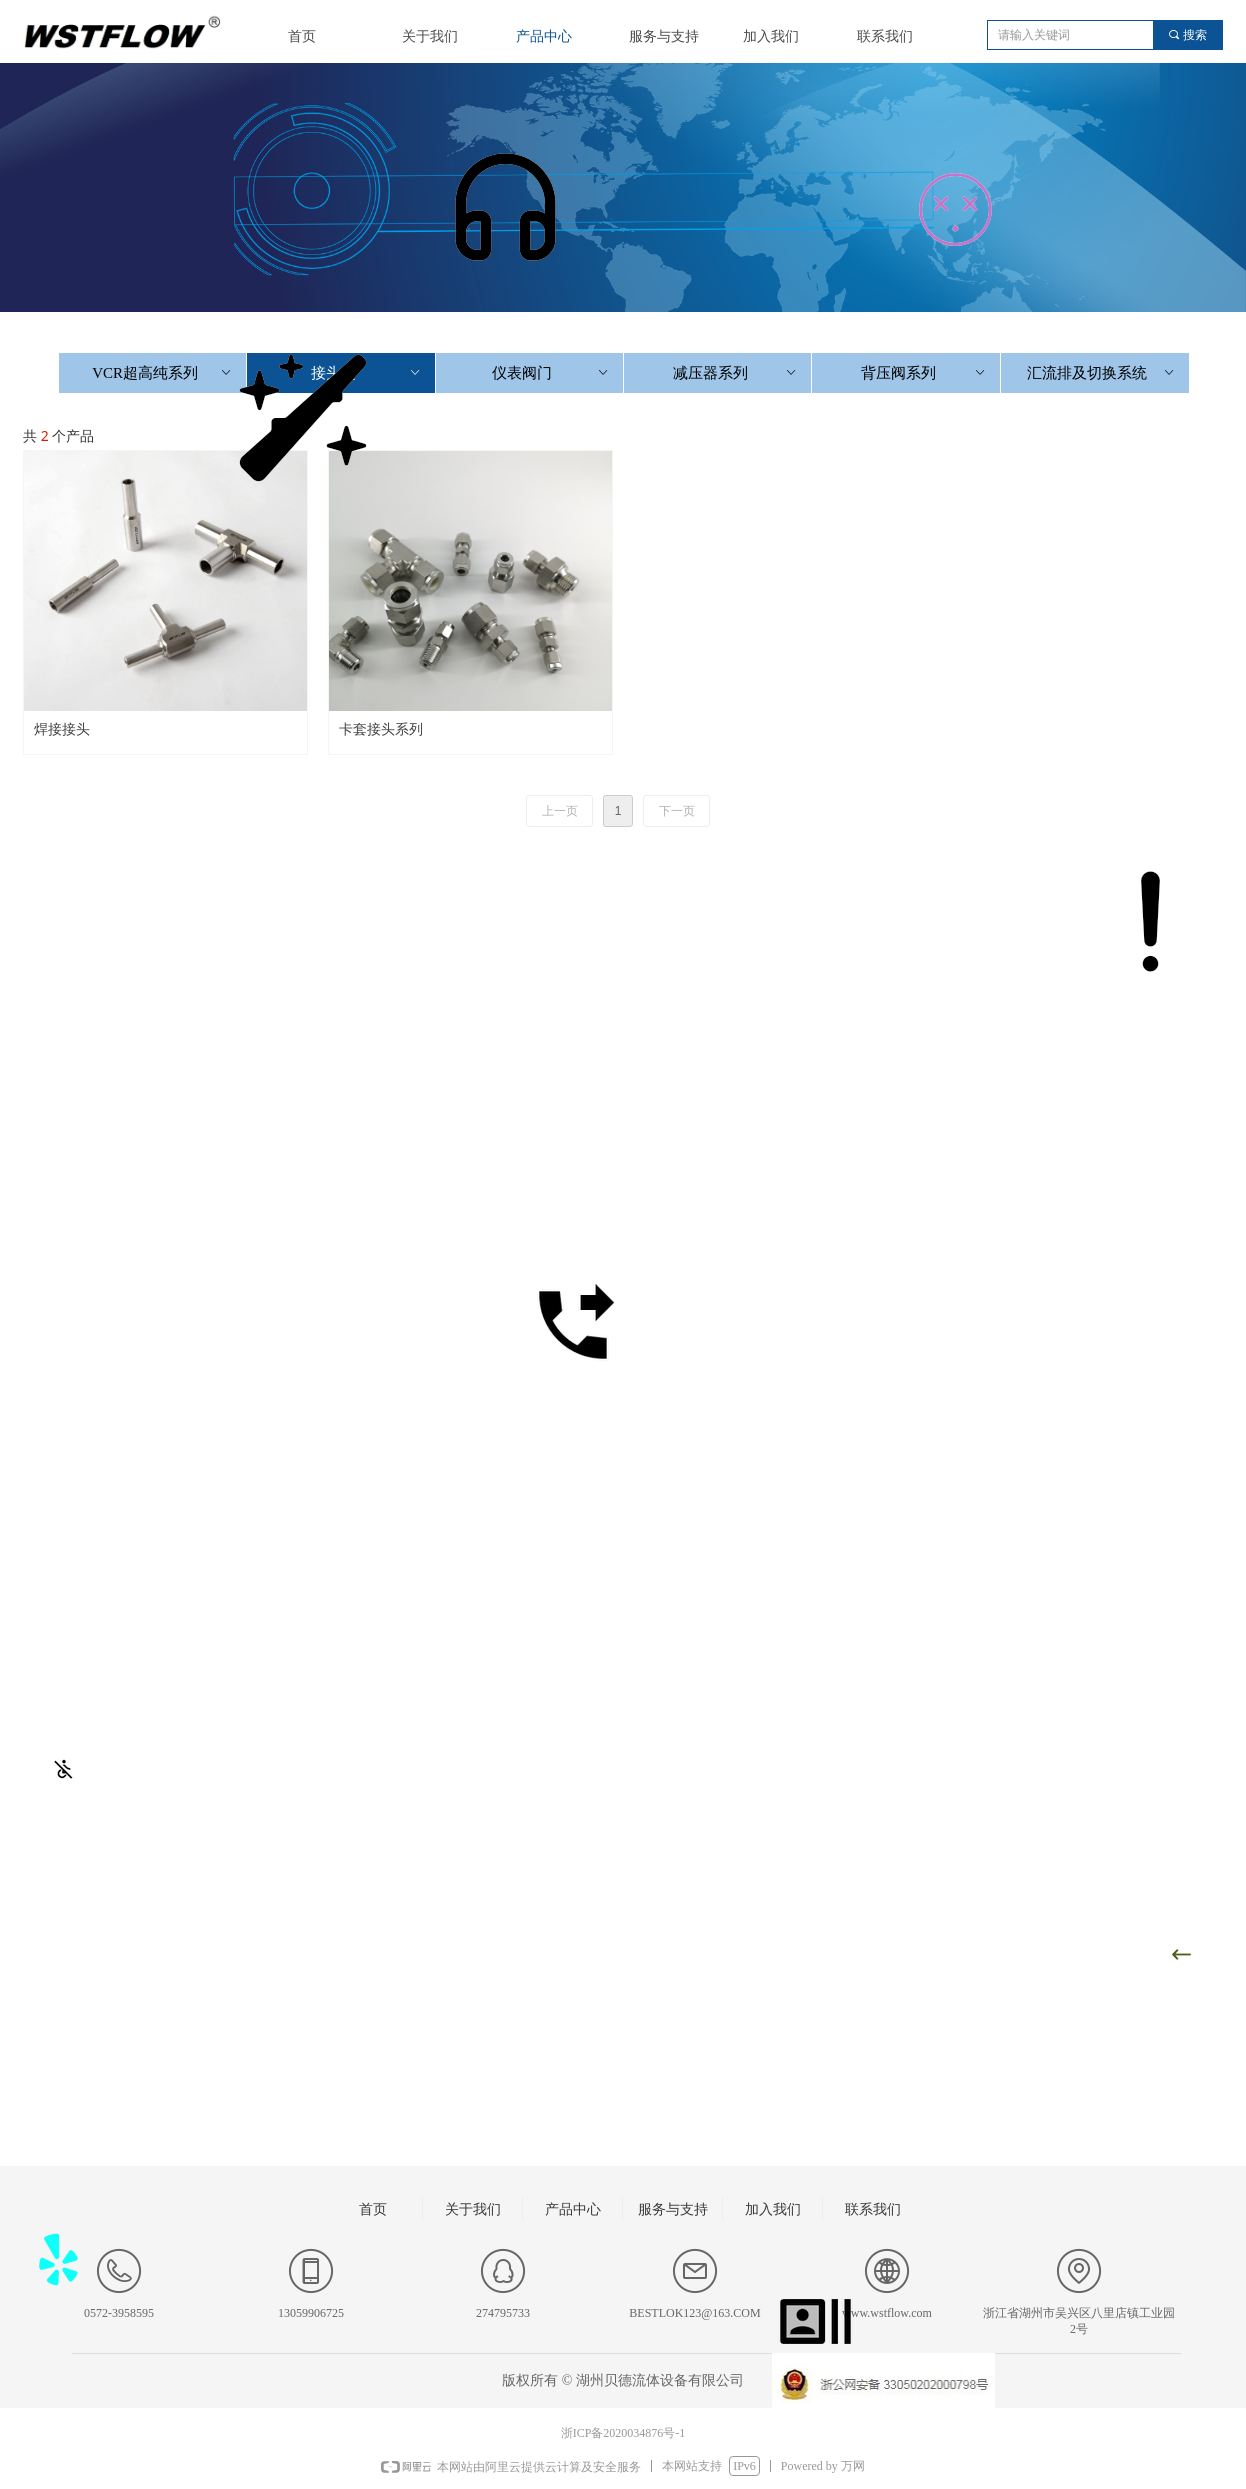 The width and height of the screenshot is (1246, 2489). What do you see at coordinates (58, 2259) in the screenshot?
I see `open the yelp app` at bounding box center [58, 2259].